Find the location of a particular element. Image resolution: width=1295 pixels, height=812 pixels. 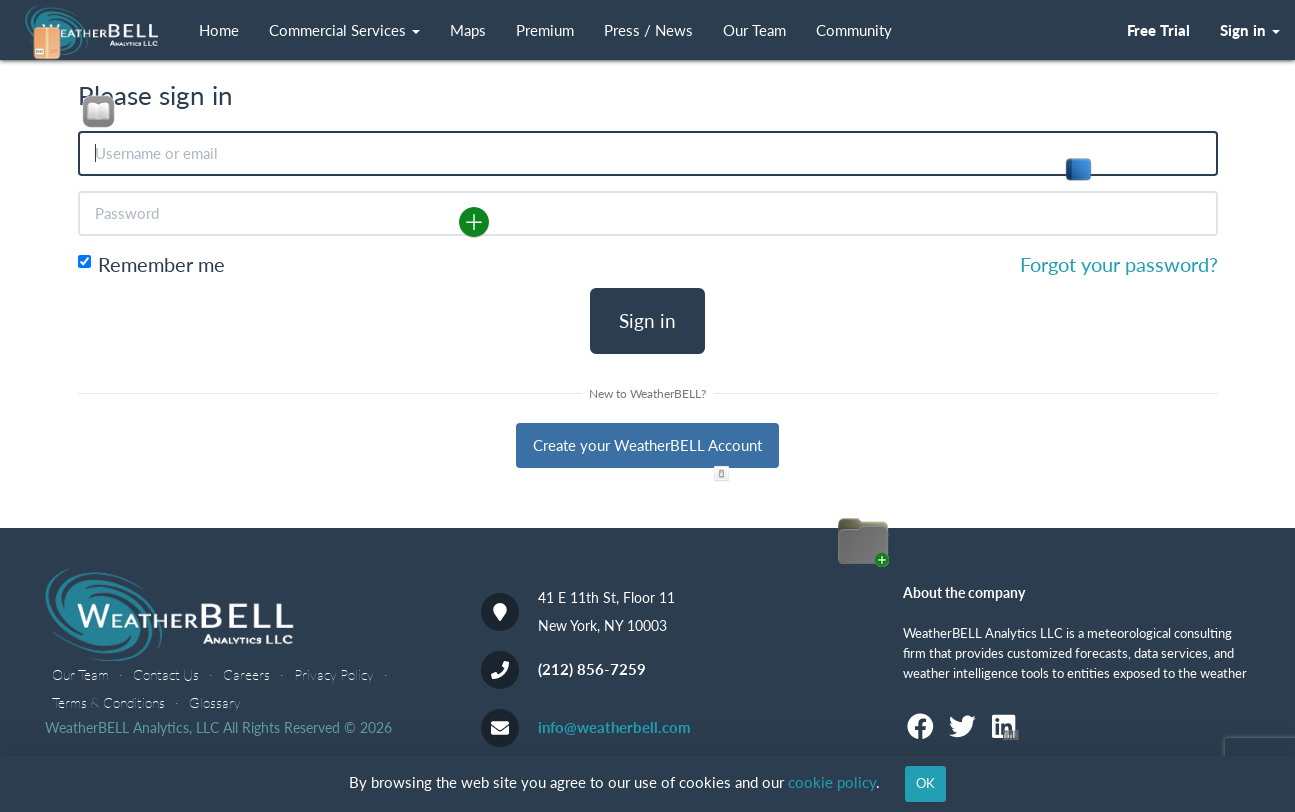

access general system settings is located at coordinates (721, 473).